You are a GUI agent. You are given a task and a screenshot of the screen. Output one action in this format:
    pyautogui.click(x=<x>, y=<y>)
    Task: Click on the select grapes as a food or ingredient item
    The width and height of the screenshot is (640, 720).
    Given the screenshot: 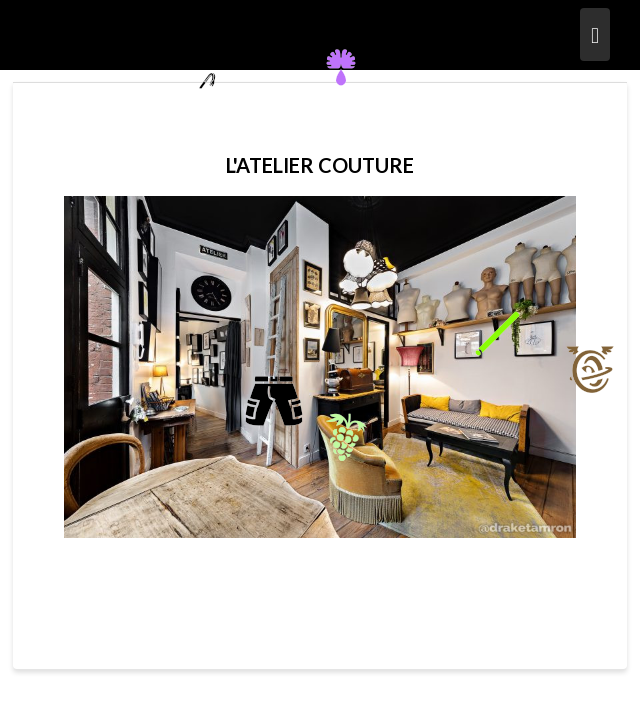 What is the action you would take?
    pyautogui.click(x=346, y=437)
    